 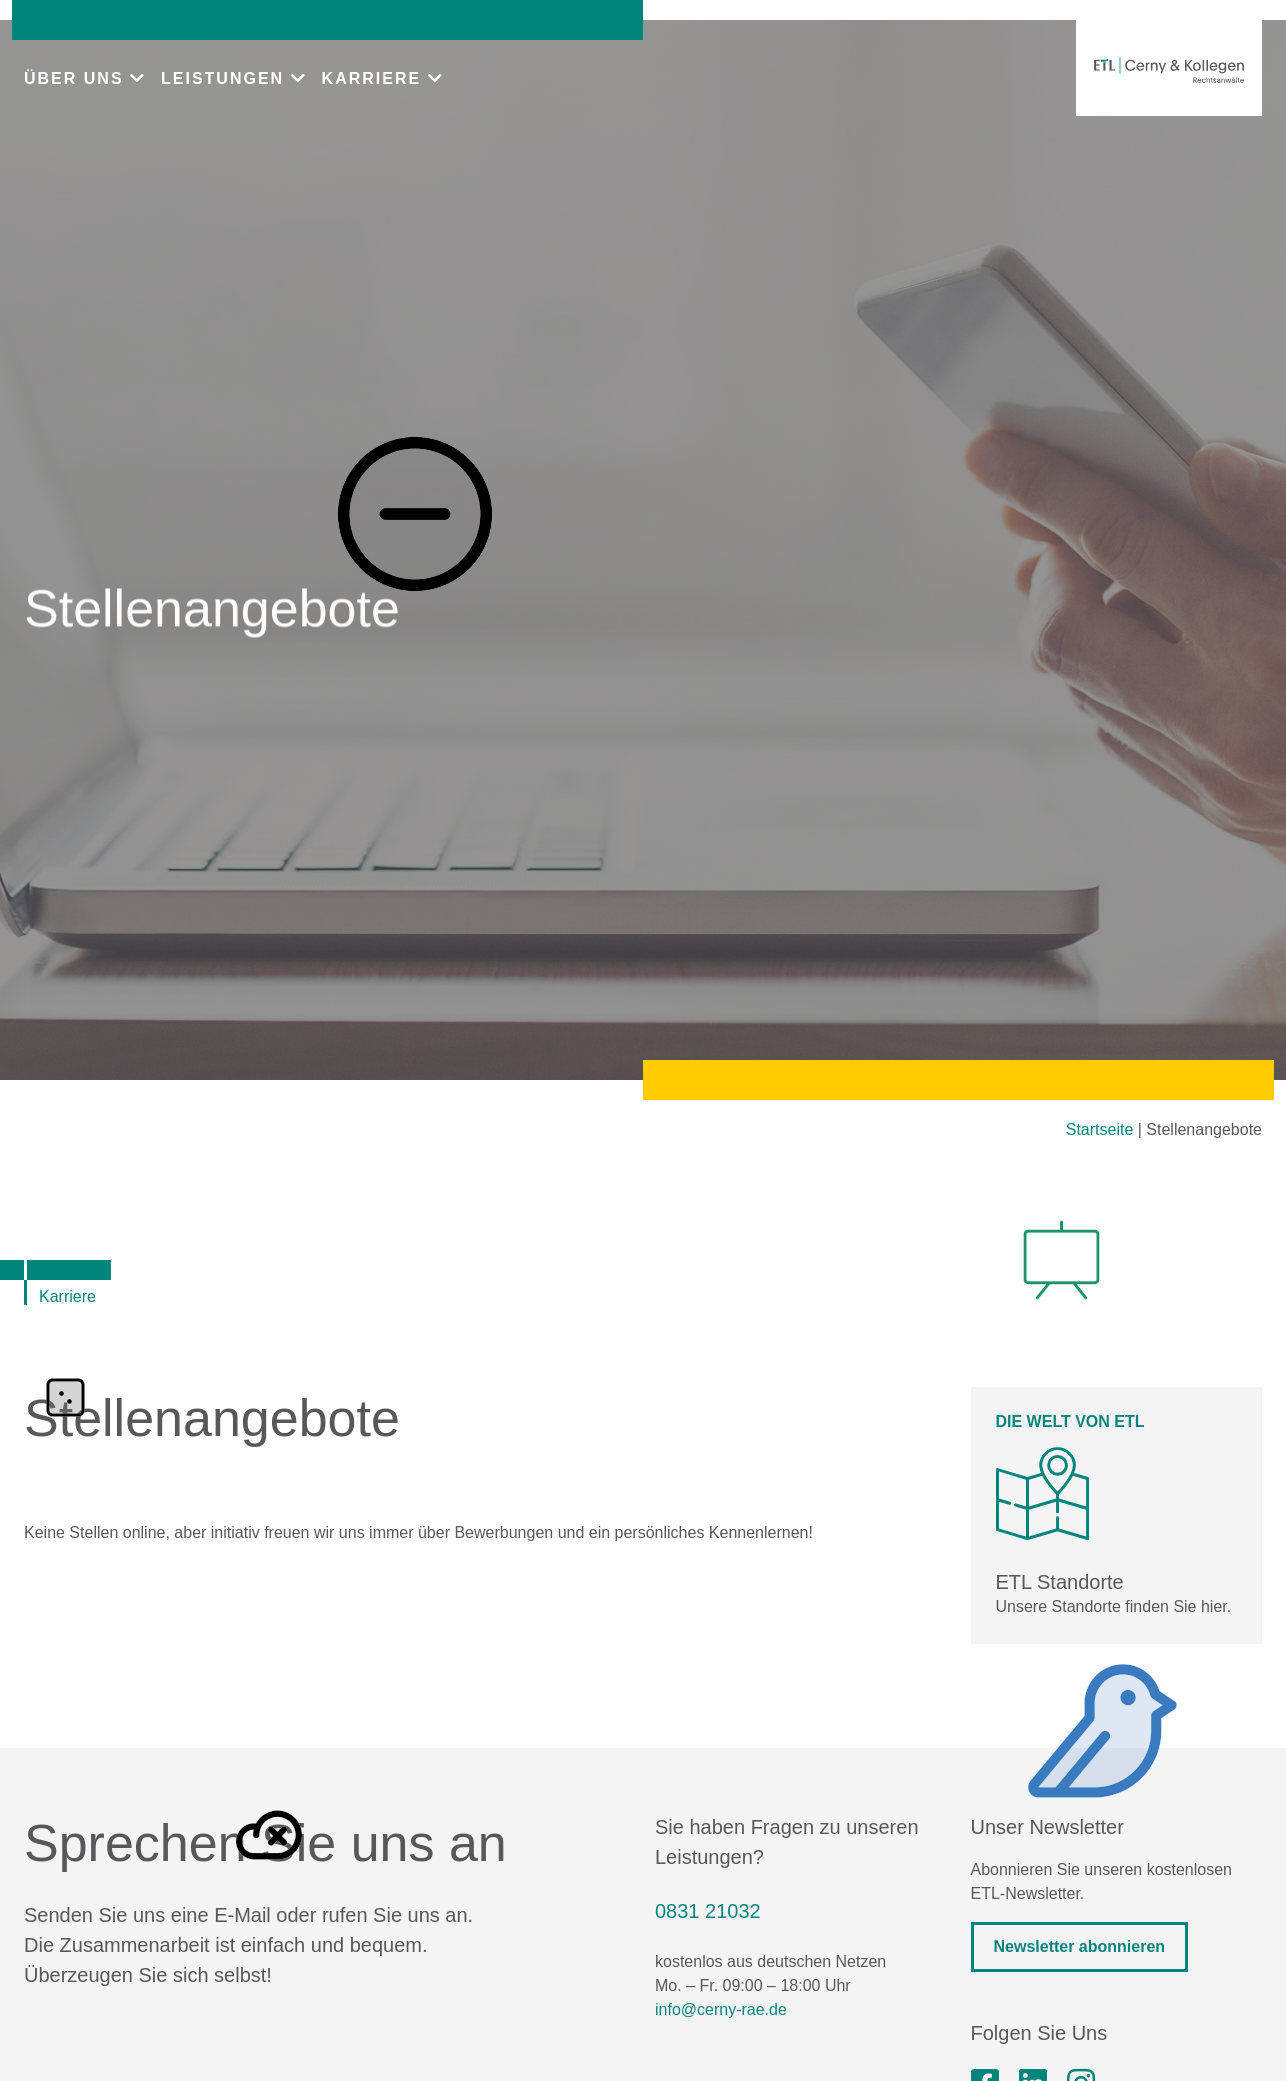 What do you see at coordinates (1105, 1736) in the screenshot?
I see `access twitter or social media sharing` at bounding box center [1105, 1736].